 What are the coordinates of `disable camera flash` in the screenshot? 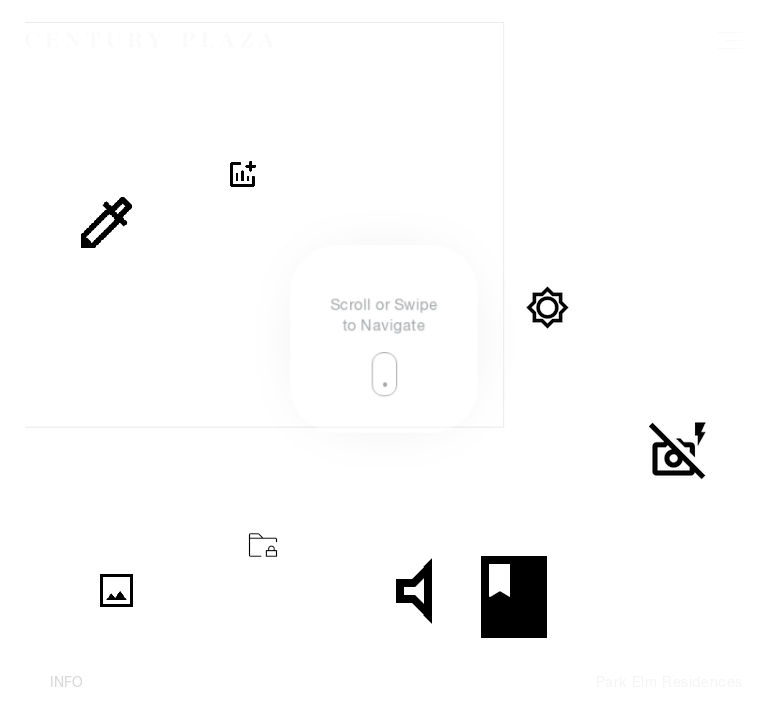 It's located at (679, 449).